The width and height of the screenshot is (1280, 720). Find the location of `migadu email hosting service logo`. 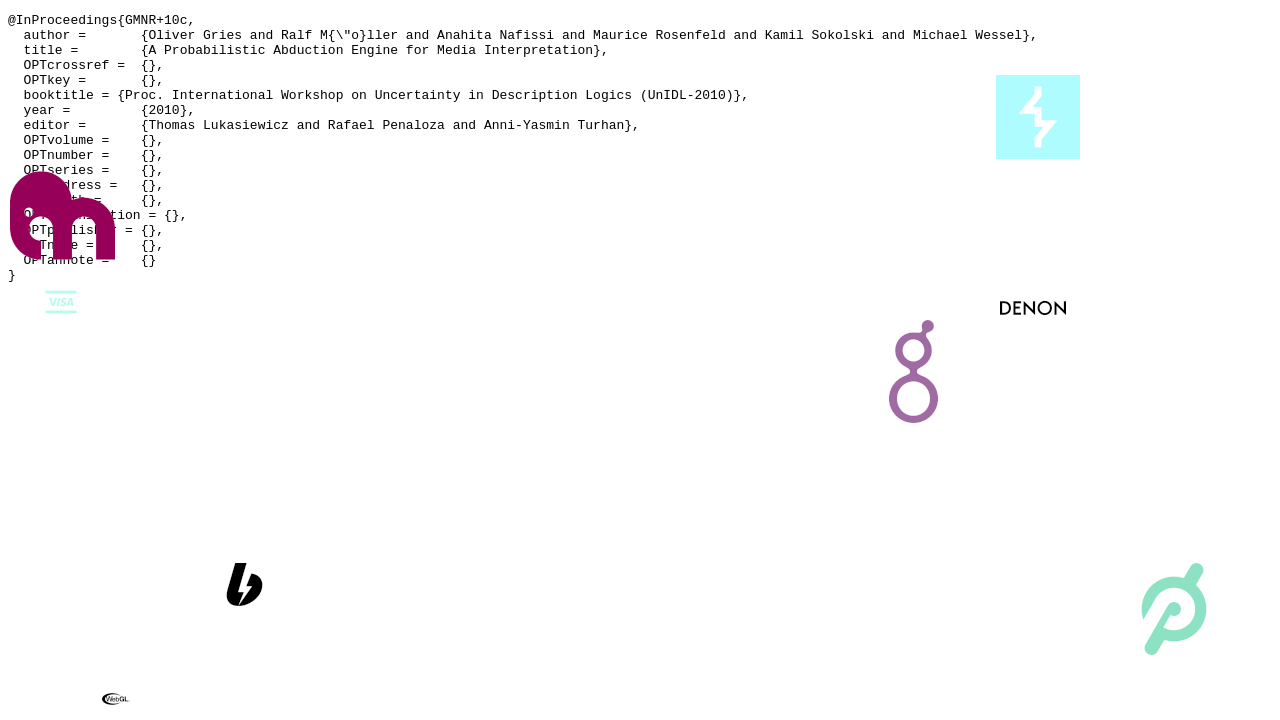

migadu email hosting service logo is located at coordinates (62, 215).